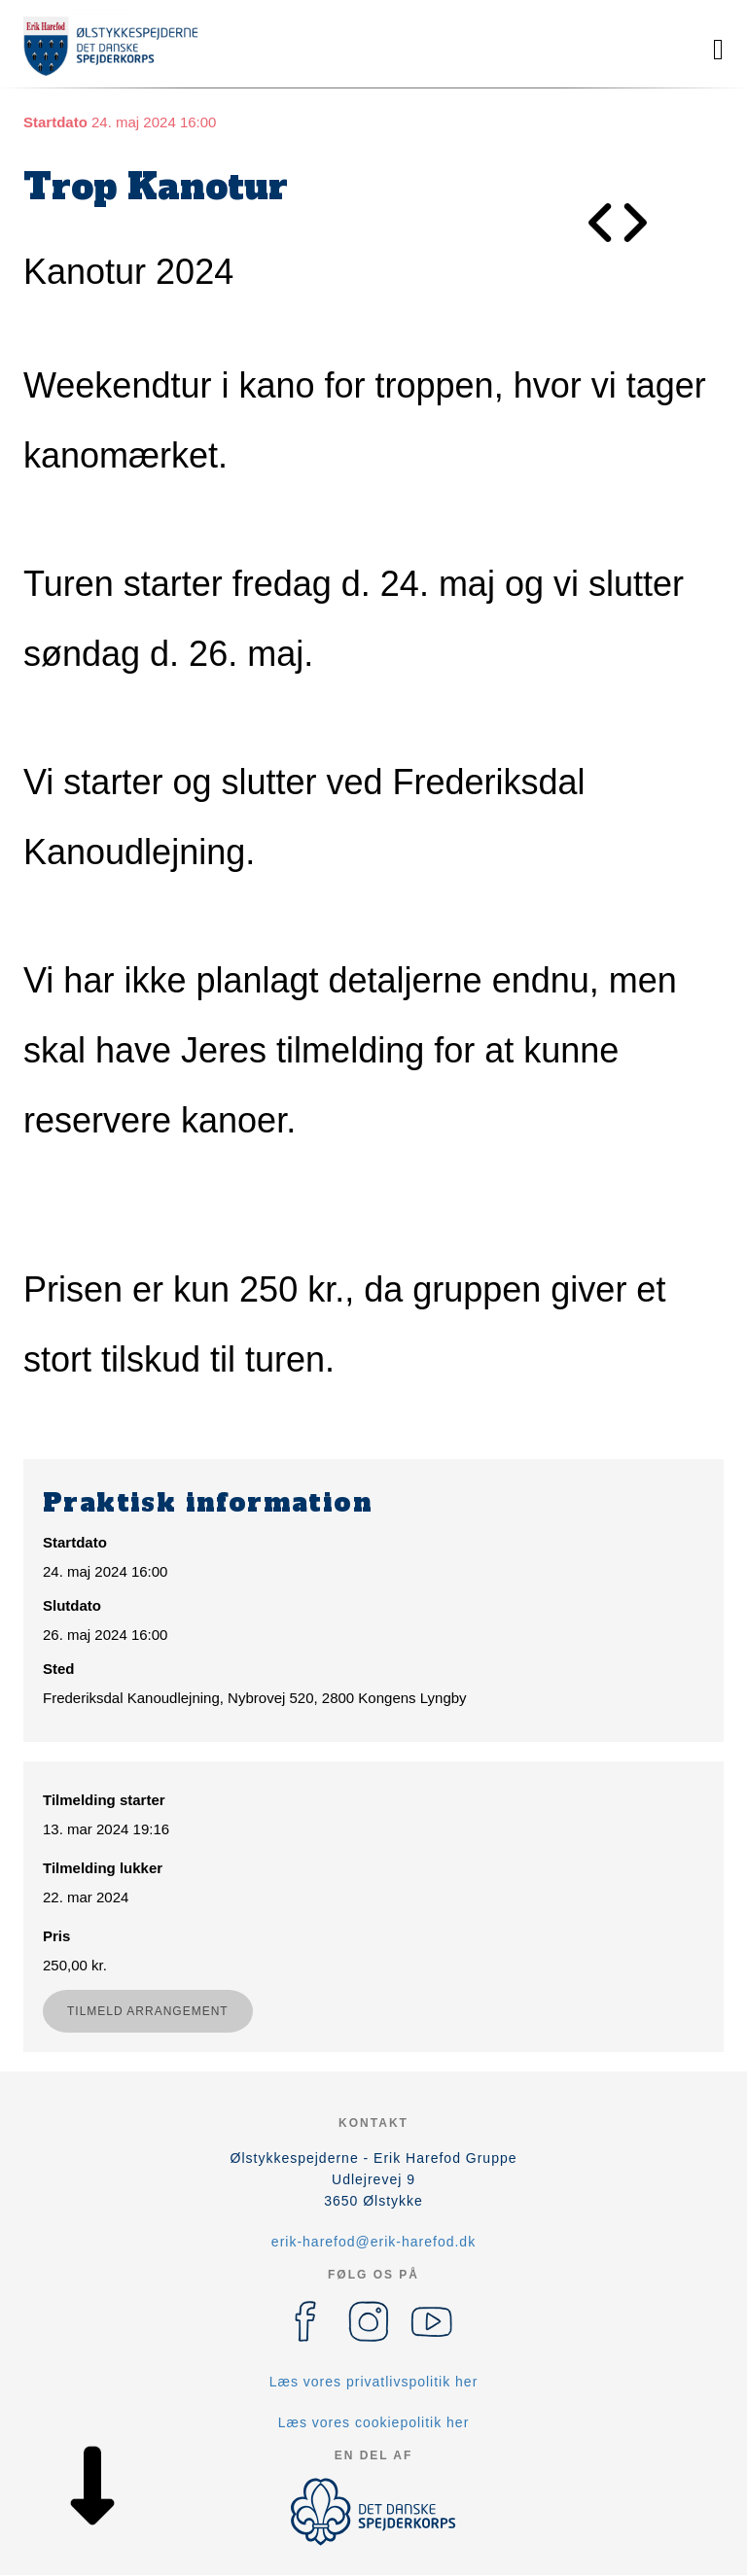 This screenshot has width=747, height=2576. I want to click on expand or resize content horizontally, so click(618, 223).